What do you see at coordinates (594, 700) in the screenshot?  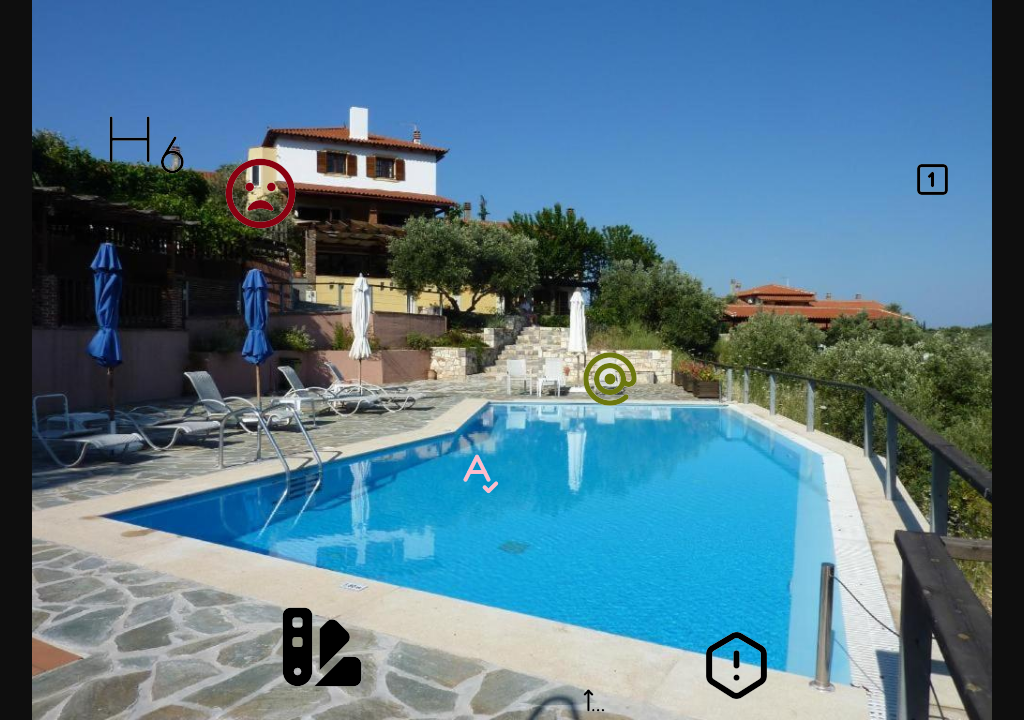 I see `represents the y-axis in a chart or graph` at bounding box center [594, 700].